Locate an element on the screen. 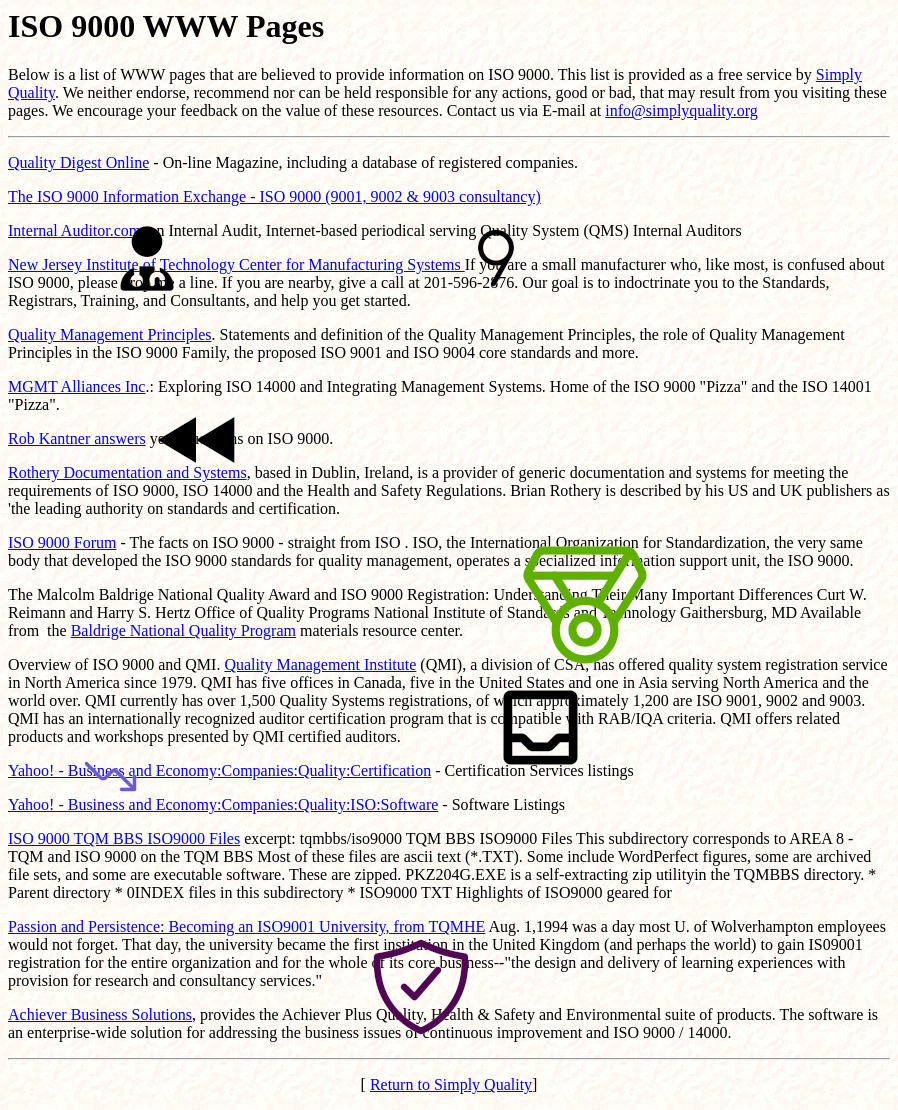  skip to previous track is located at coordinates (196, 440).